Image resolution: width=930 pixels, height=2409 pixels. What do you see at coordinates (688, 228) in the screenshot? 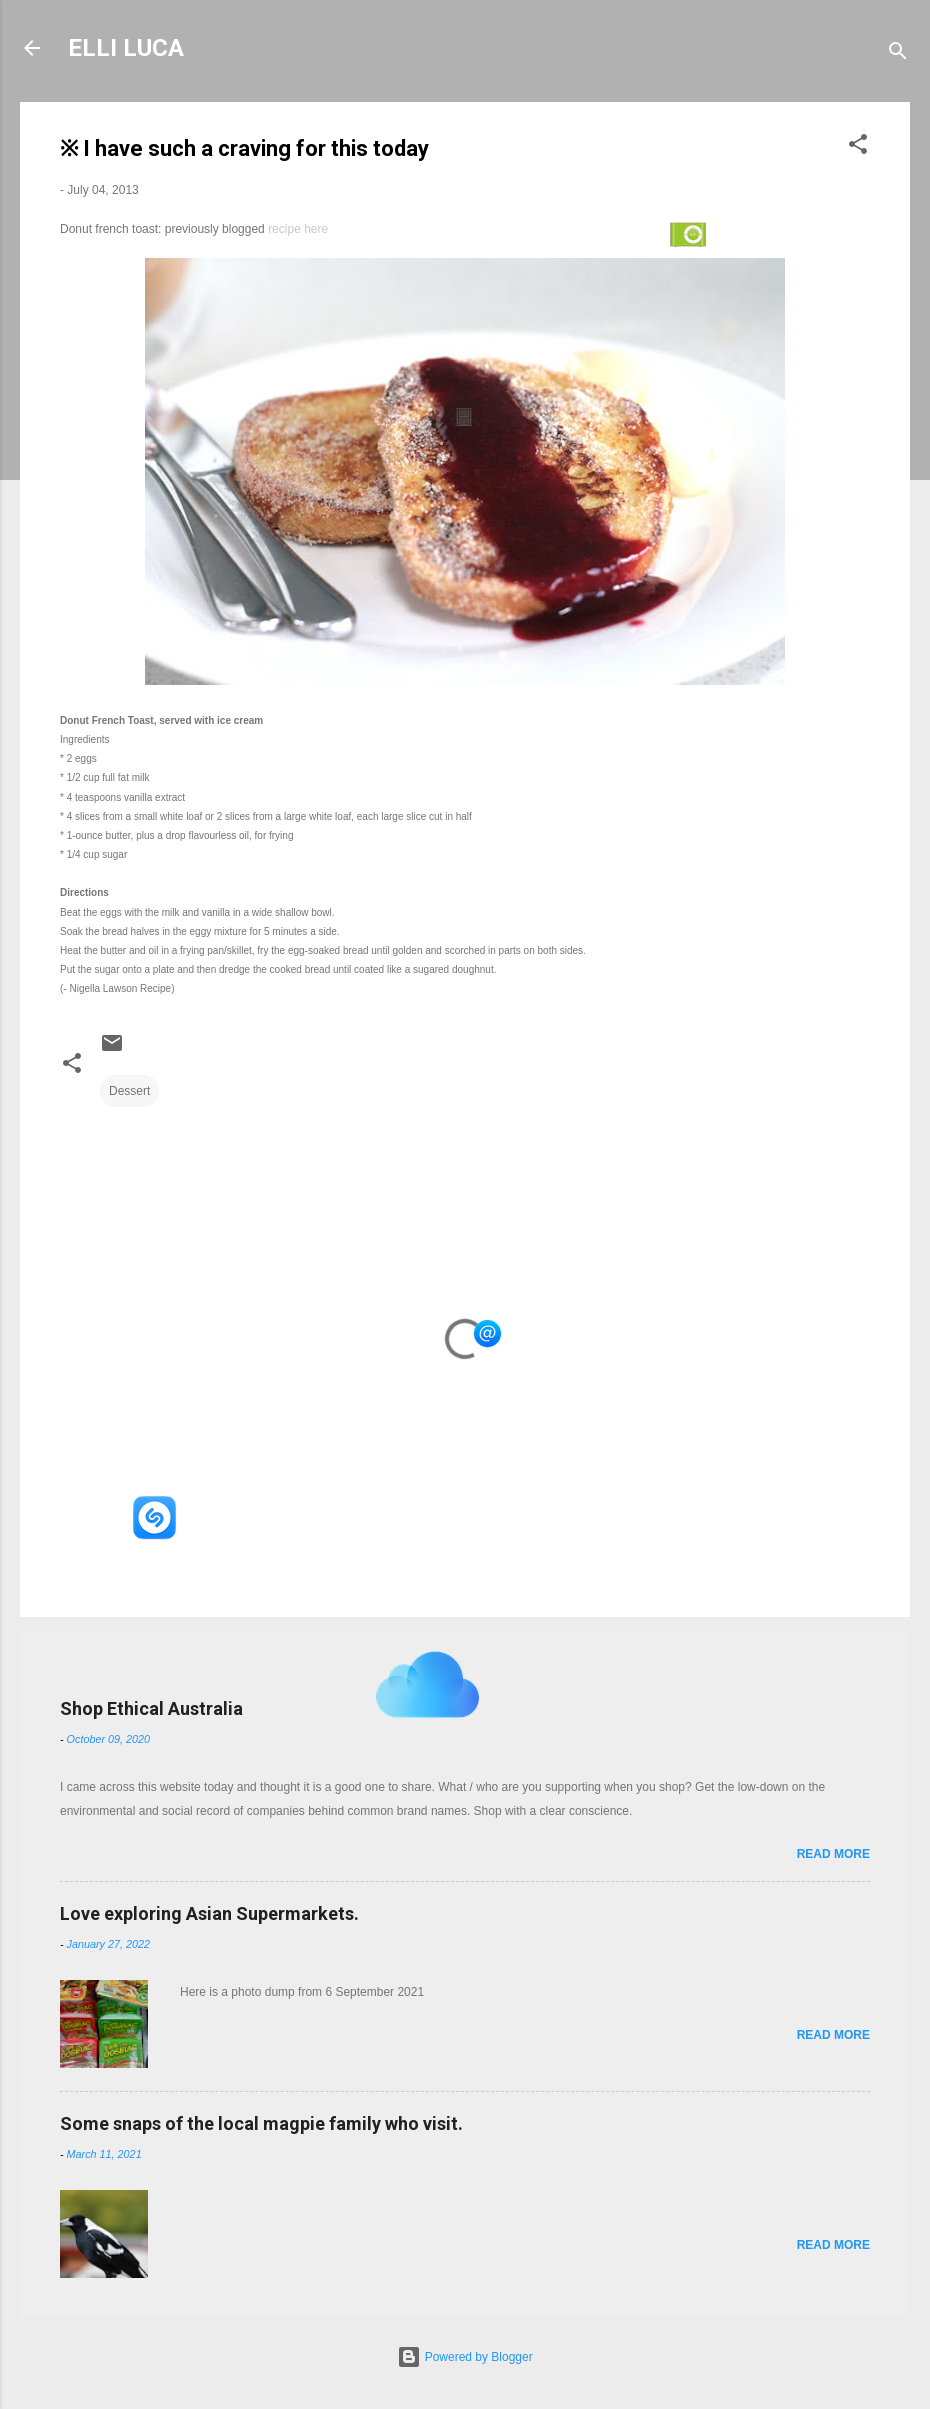
I see `iPod shuffle device connected` at bounding box center [688, 228].